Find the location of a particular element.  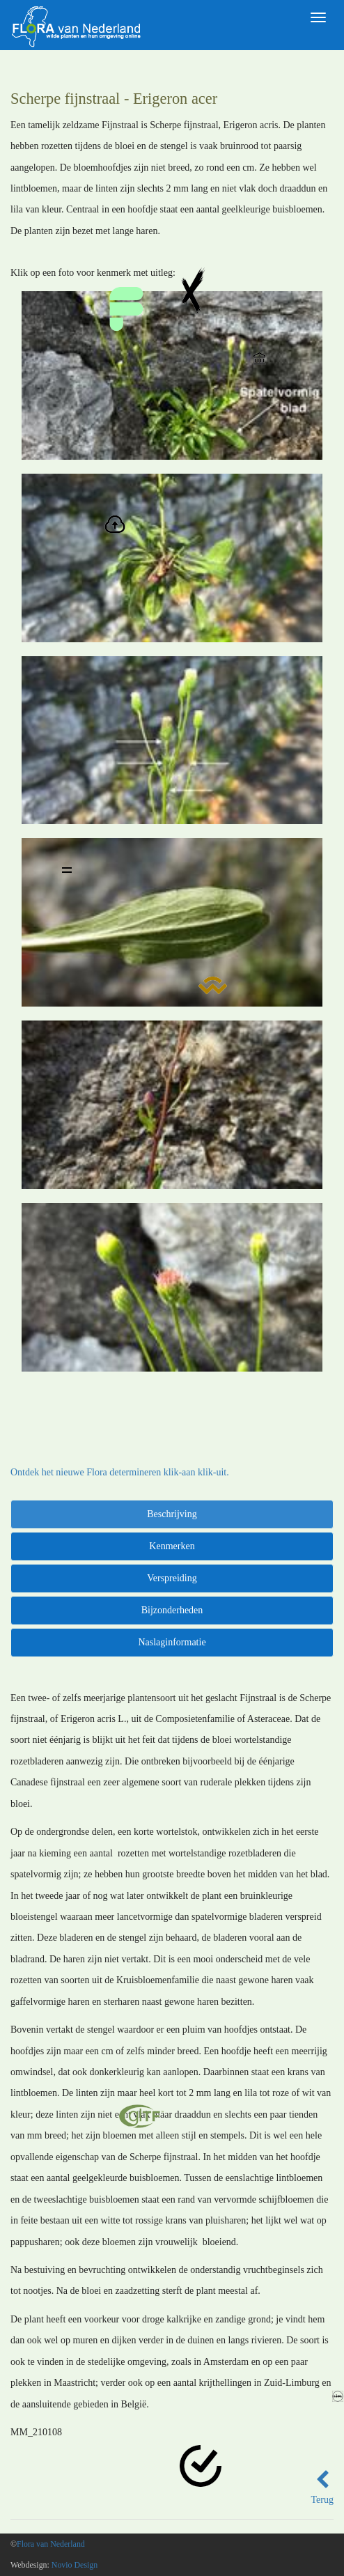

upload file to cloud storage is located at coordinates (115, 525).